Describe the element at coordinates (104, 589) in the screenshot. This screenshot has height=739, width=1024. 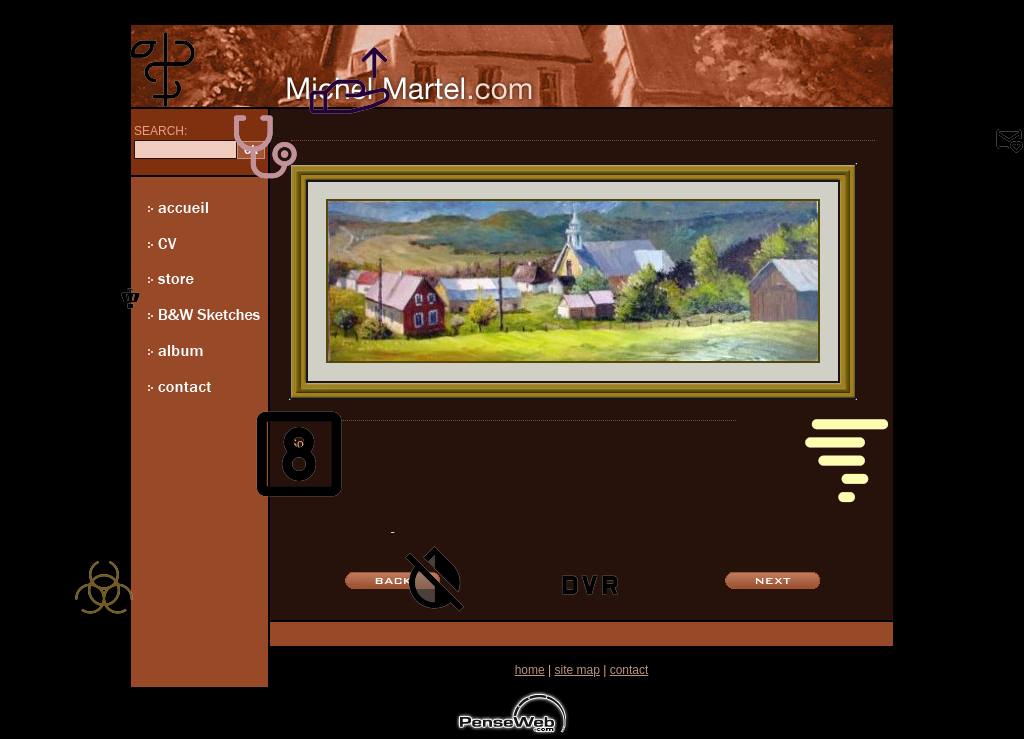
I see `indicates hazardous or dangerous content` at that location.